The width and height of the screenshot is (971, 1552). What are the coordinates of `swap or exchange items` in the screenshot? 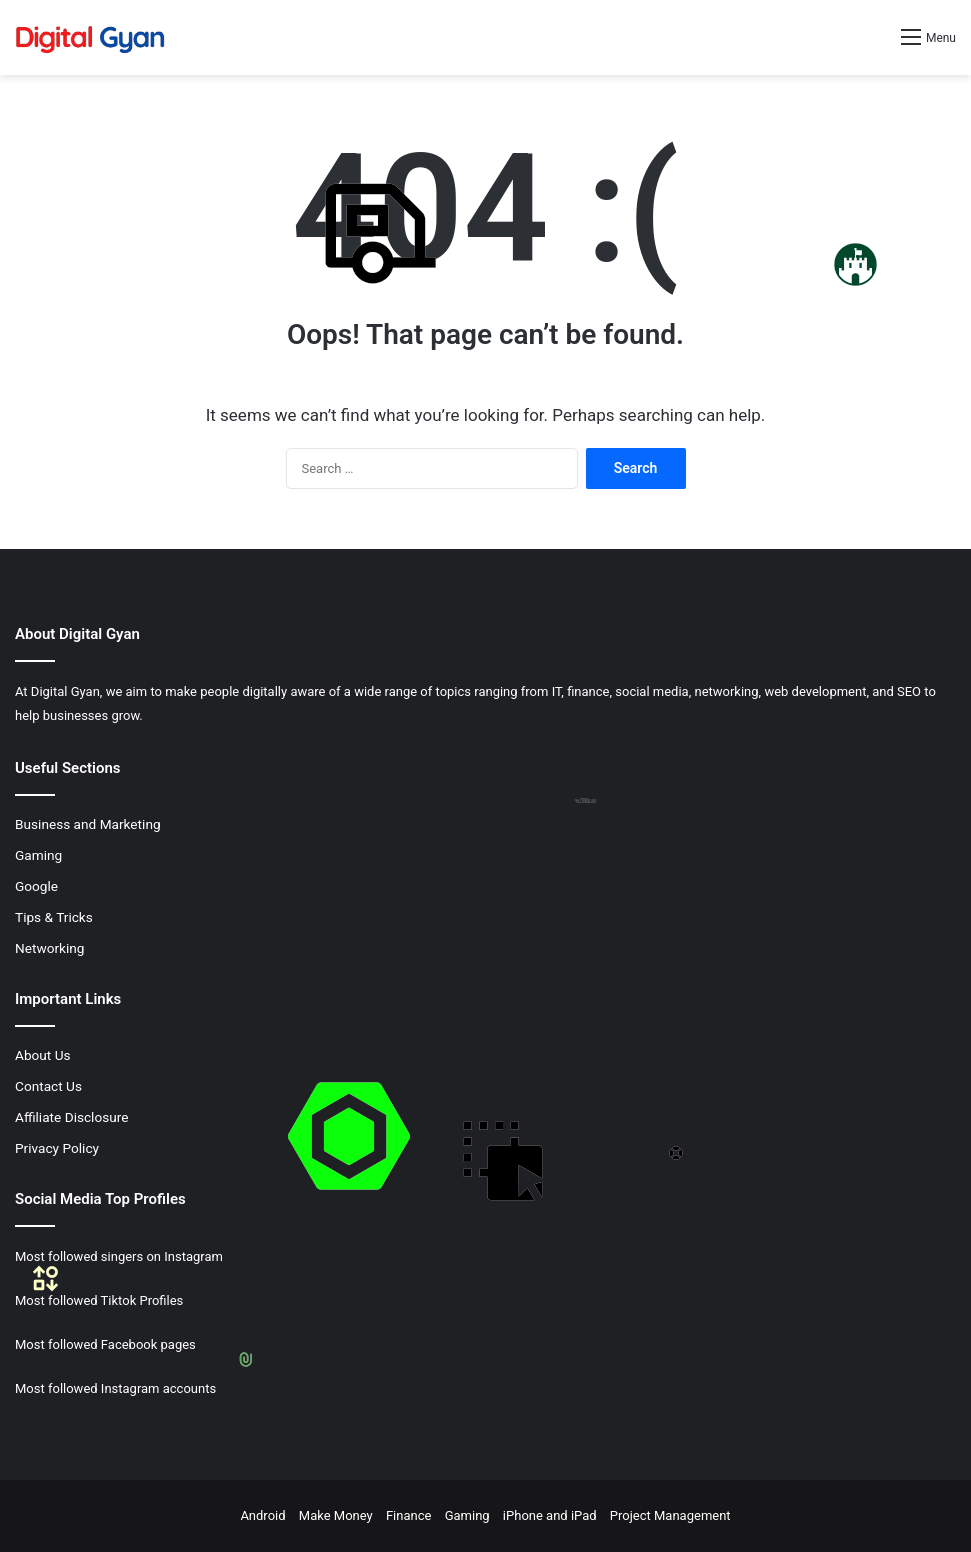 It's located at (45, 1278).